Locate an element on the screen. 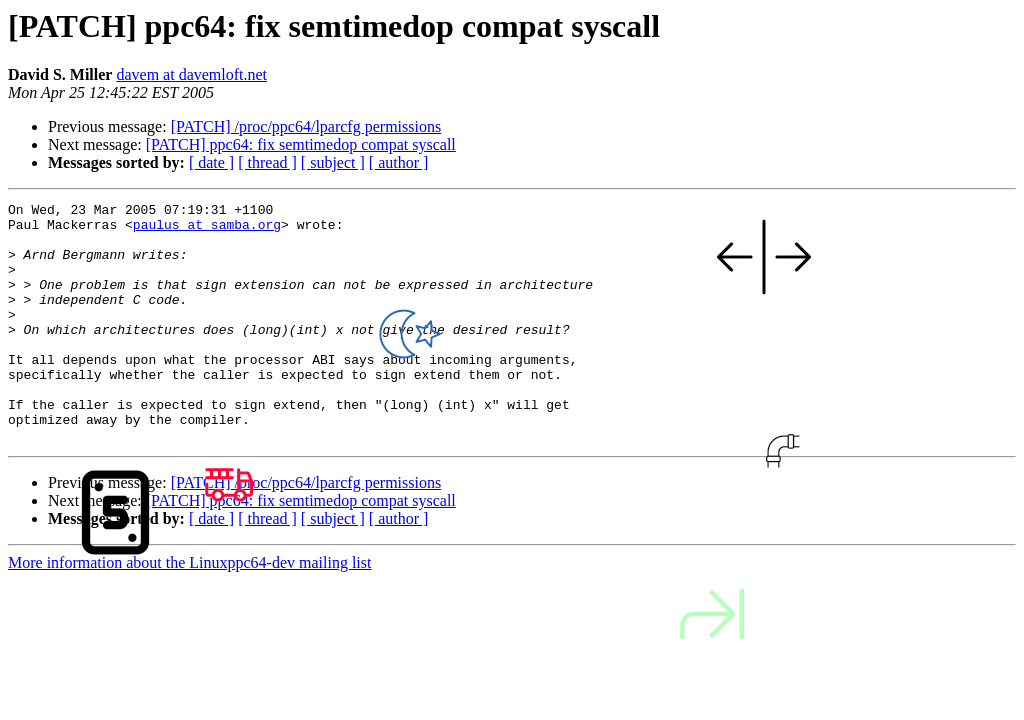 This screenshot has height=720, width=1024. expand content horizontally is located at coordinates (764, 257).